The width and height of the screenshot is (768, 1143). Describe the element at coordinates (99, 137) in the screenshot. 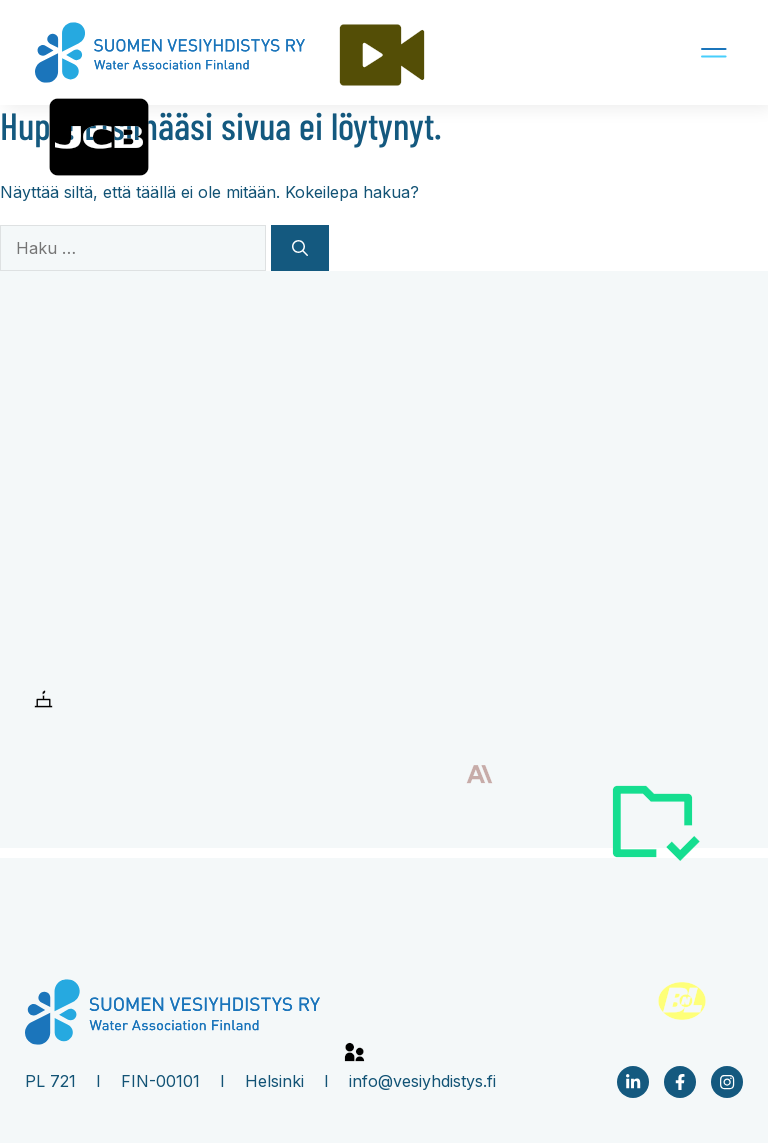

I see `pay with JCB credit card` at that location.